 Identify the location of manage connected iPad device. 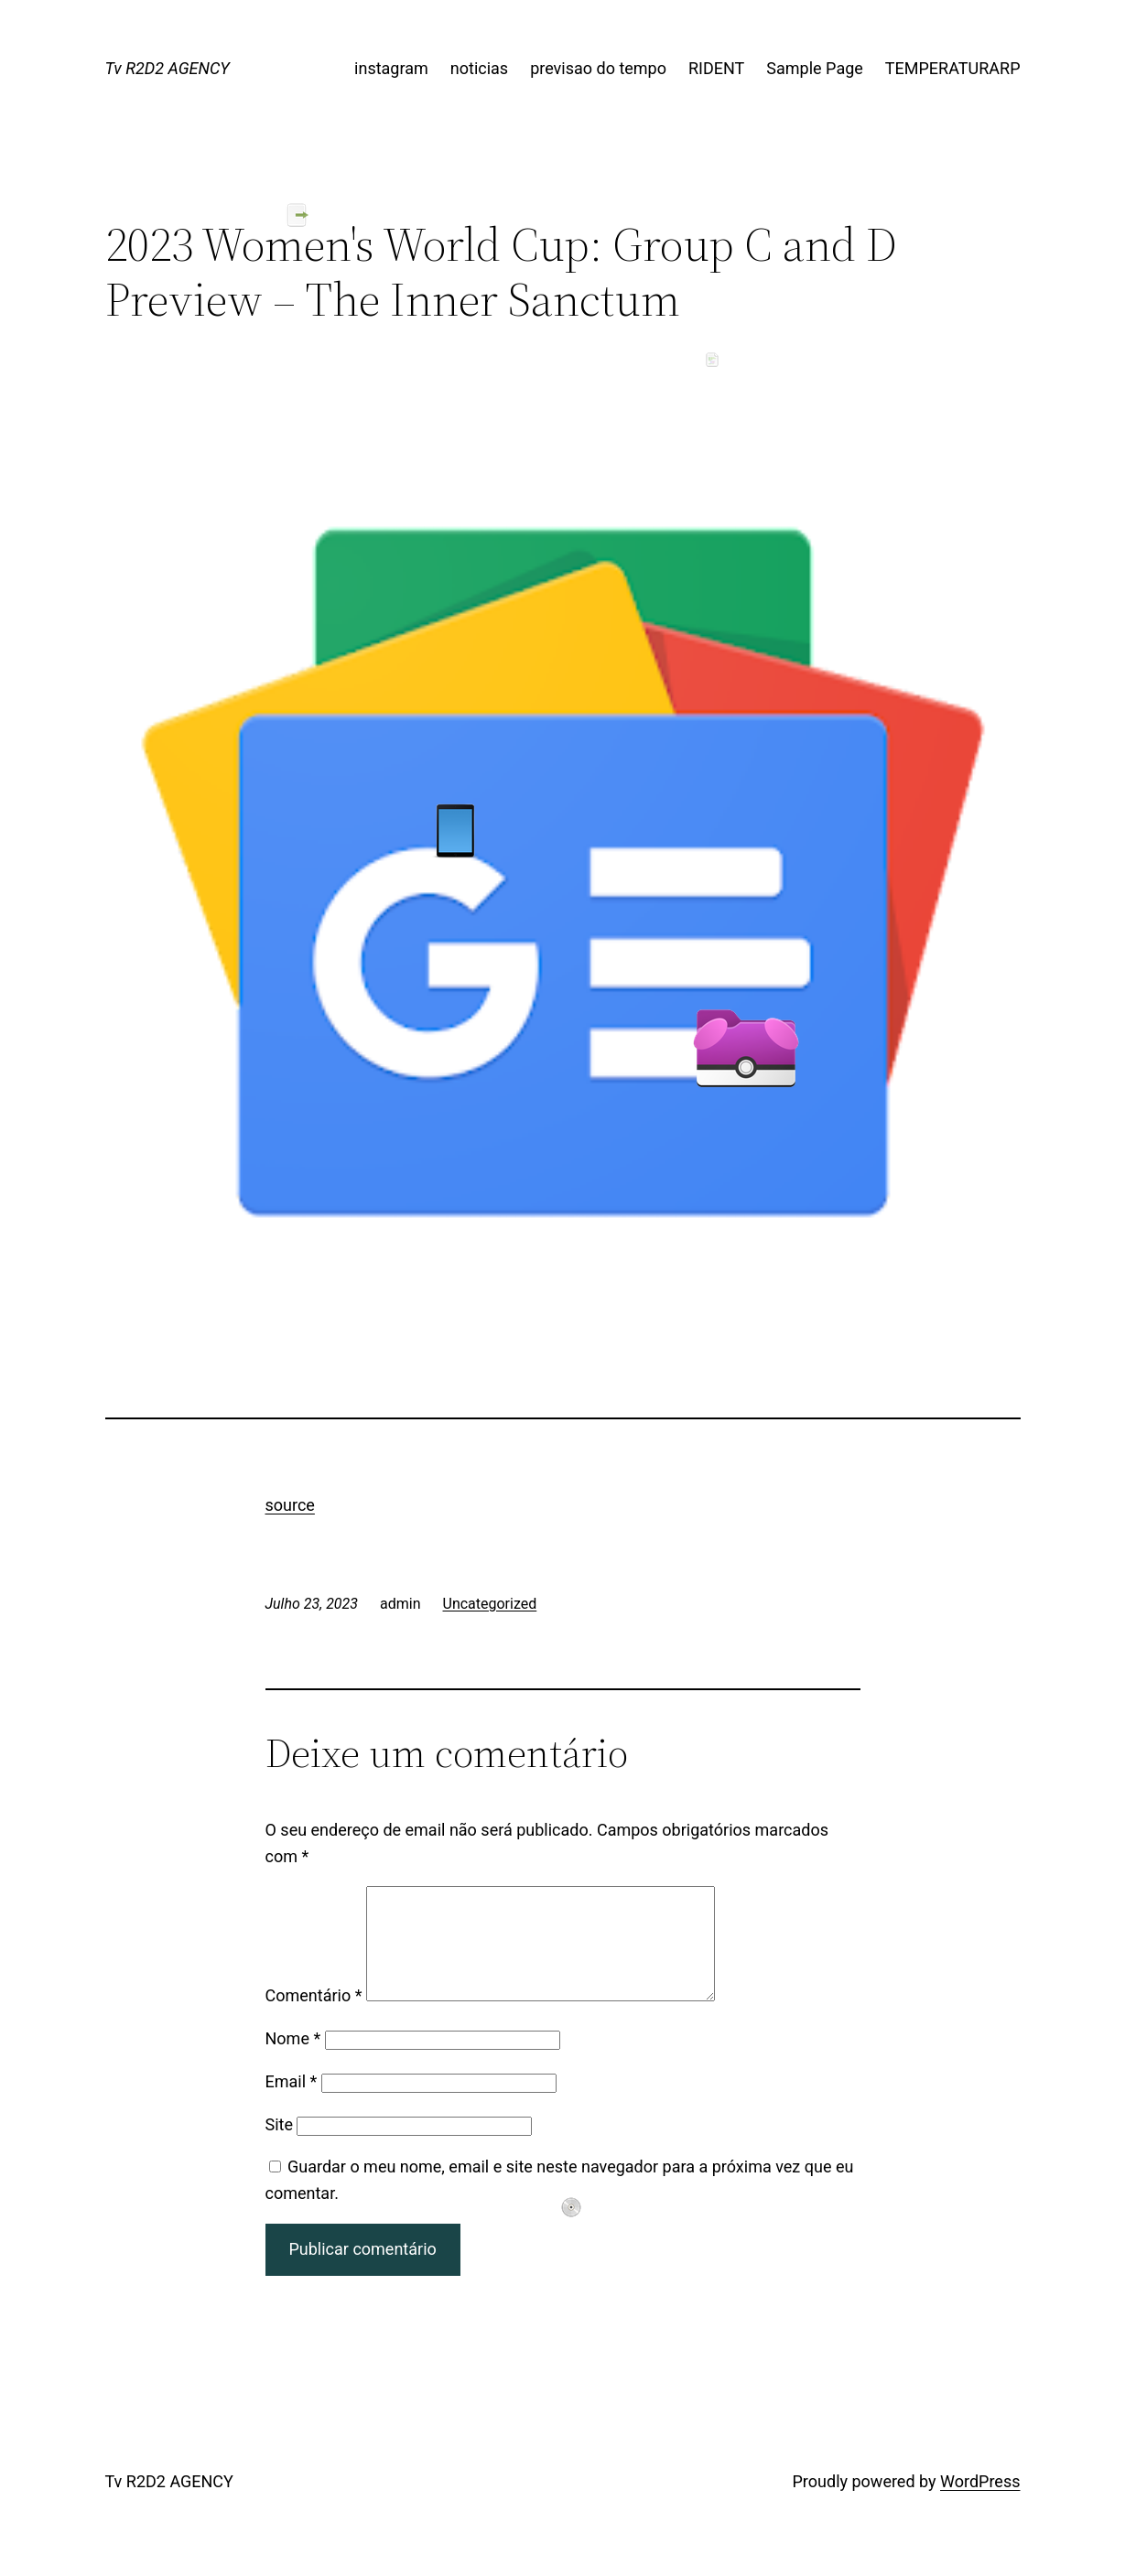
(455, 830).